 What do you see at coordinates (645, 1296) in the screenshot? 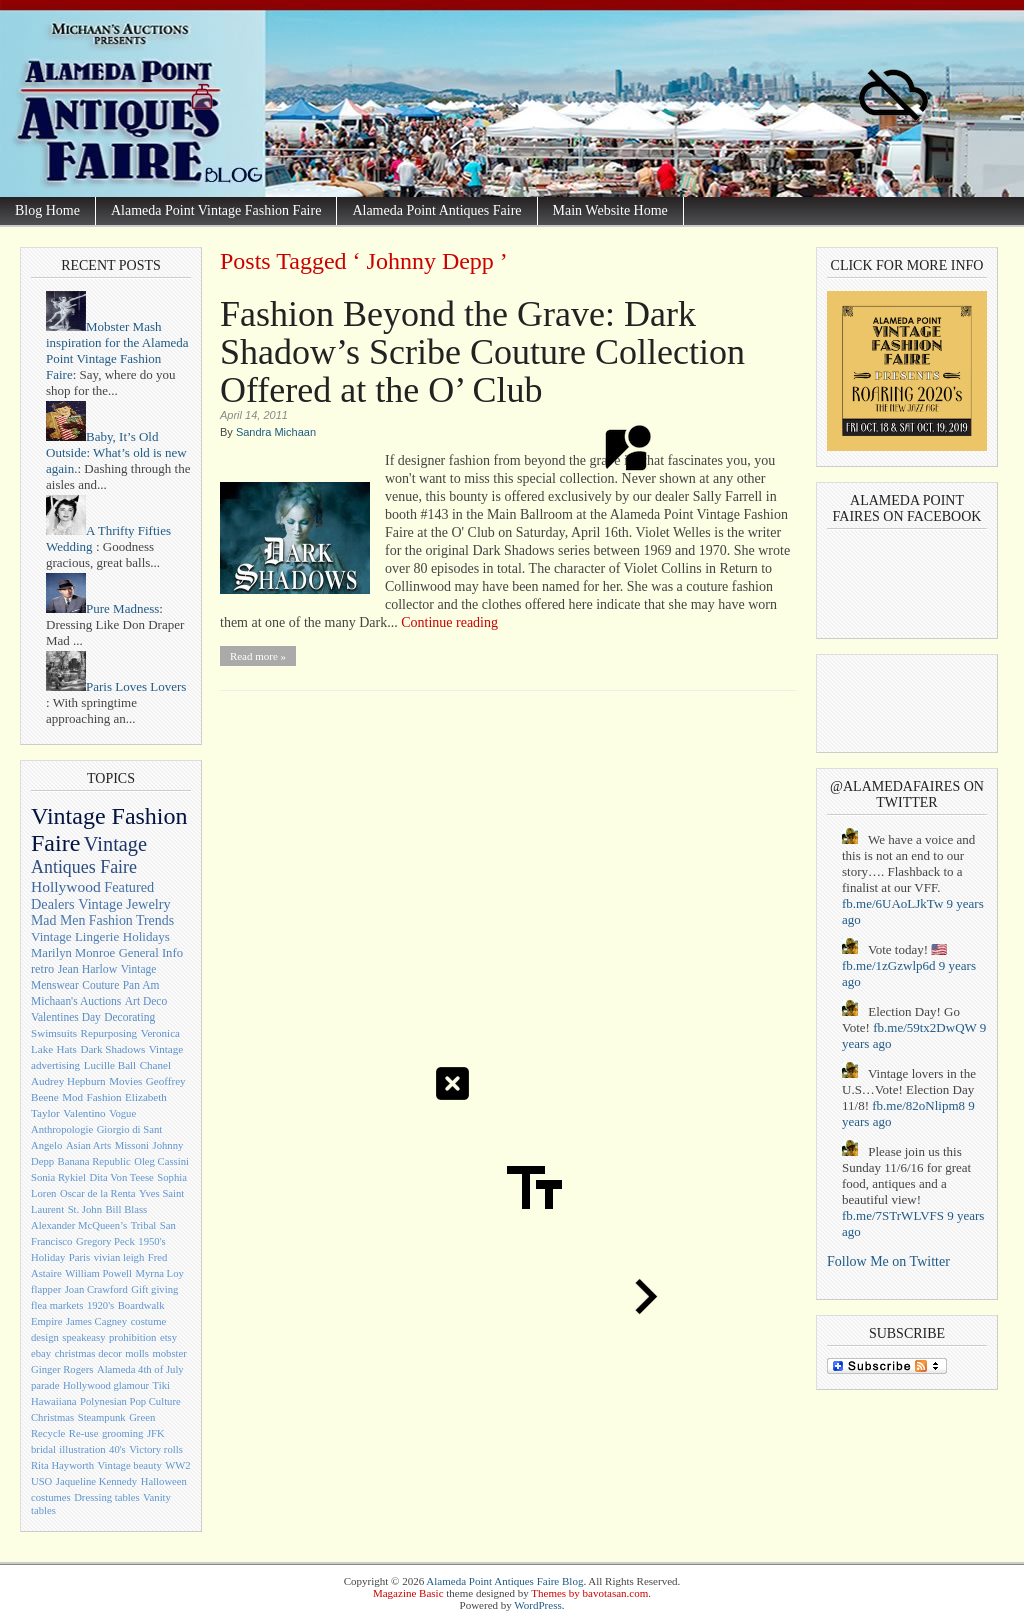
I see `go to next item or page` at bounding box center [645, 1296].